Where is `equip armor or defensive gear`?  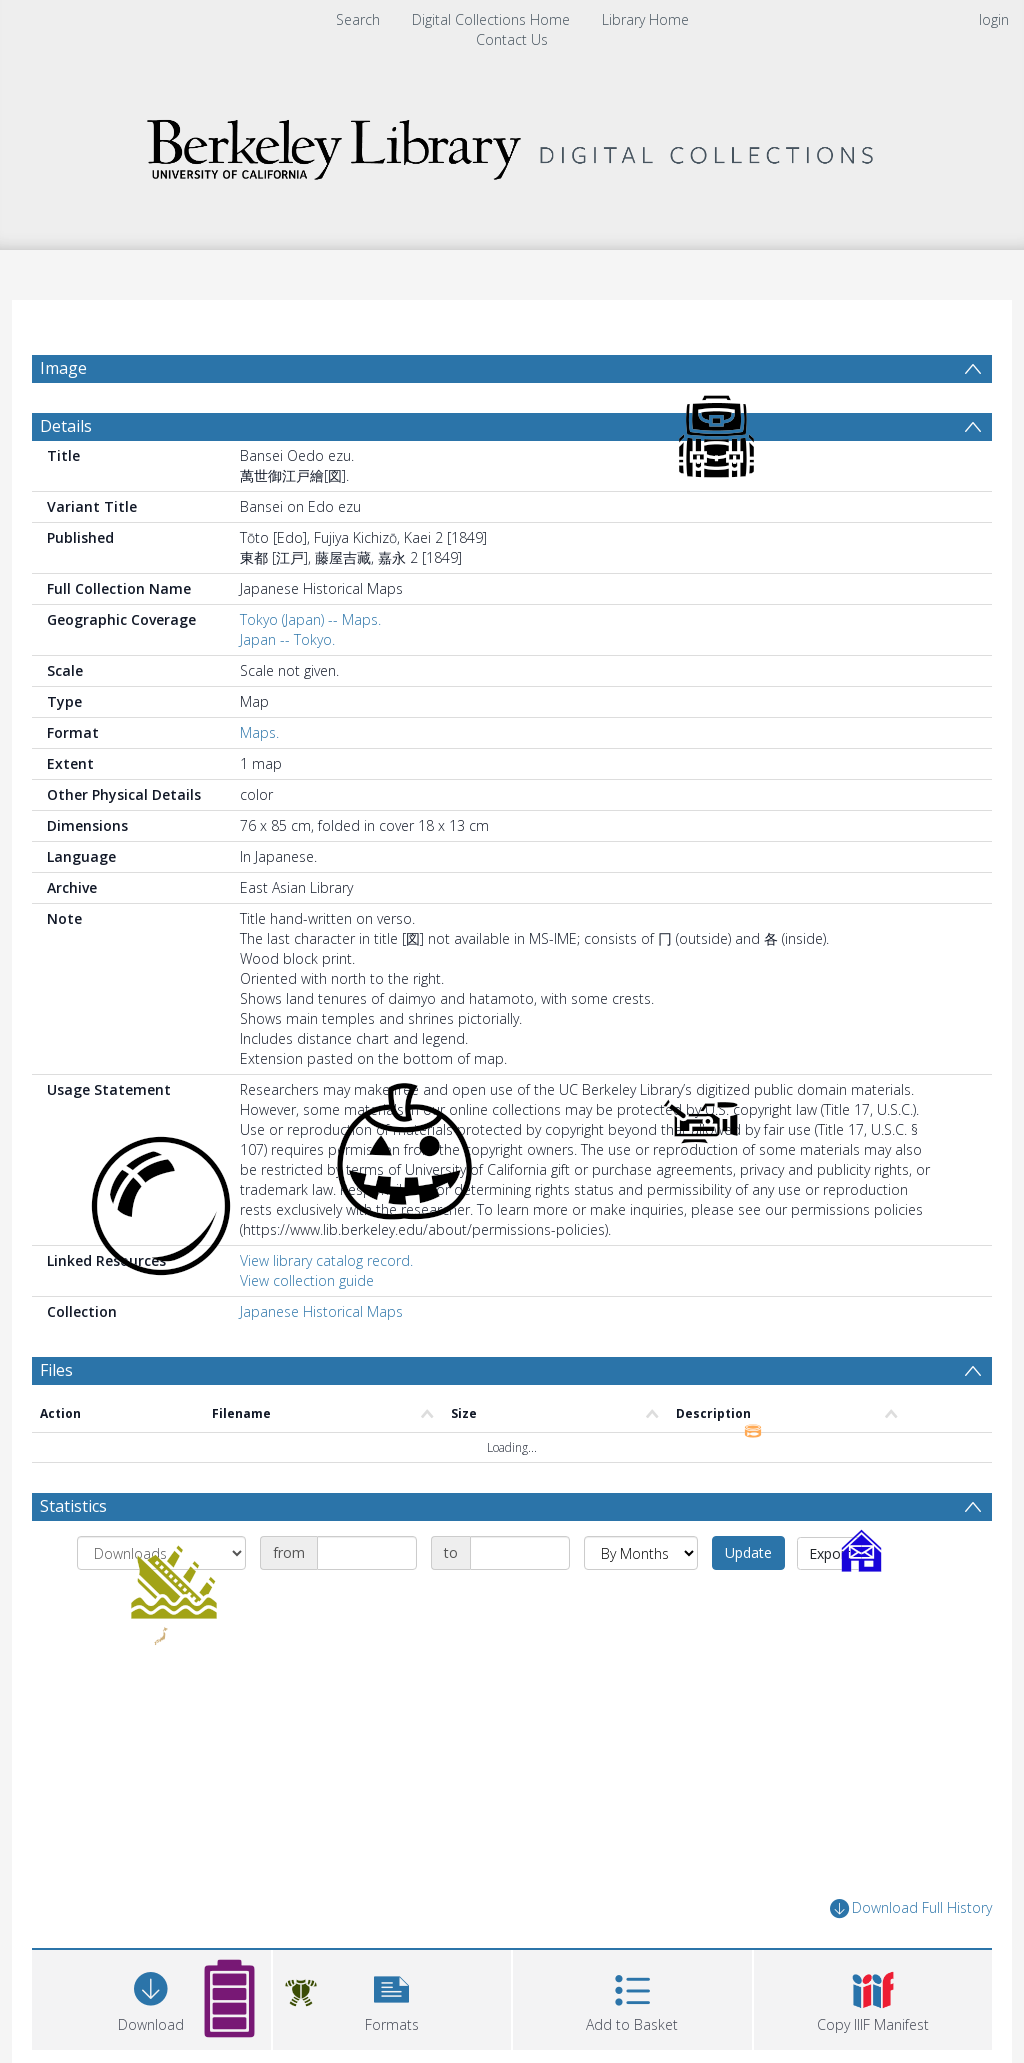
equip armor or defensive gear is located at coordinates (301, 1992).